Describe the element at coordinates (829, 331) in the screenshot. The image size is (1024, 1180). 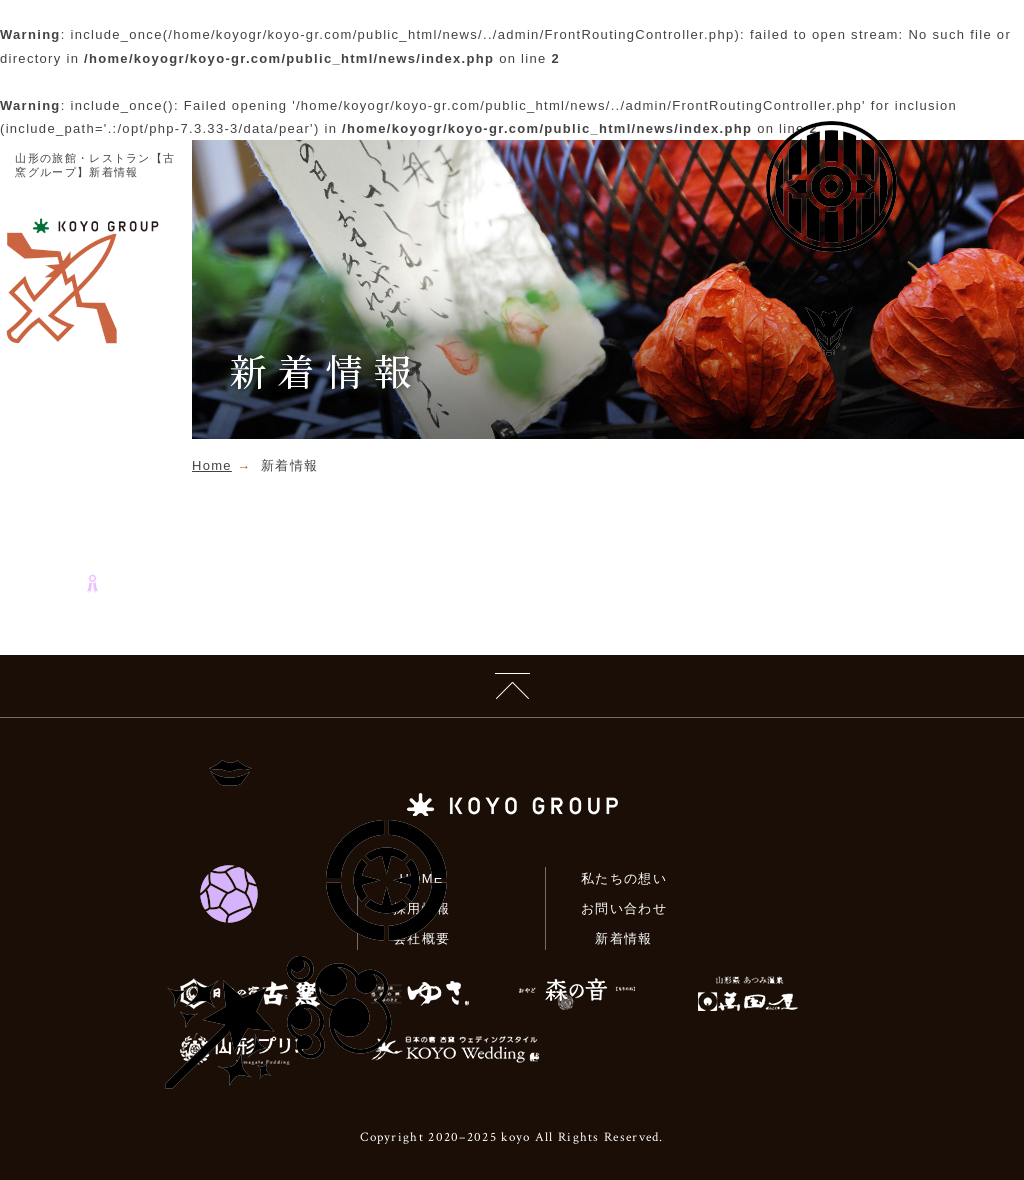
I see `select reptile or dragon character class` at that location.